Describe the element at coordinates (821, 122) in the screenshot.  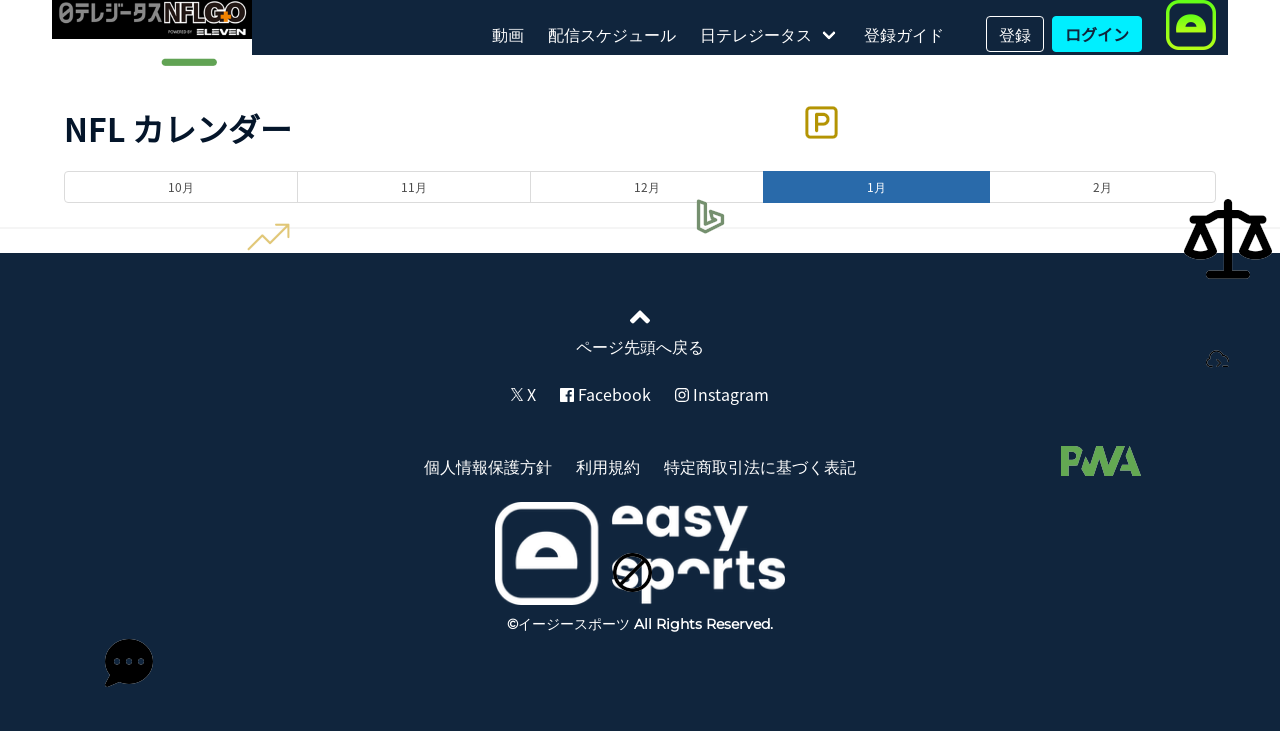
I see `find nearby parking locations` at that location.